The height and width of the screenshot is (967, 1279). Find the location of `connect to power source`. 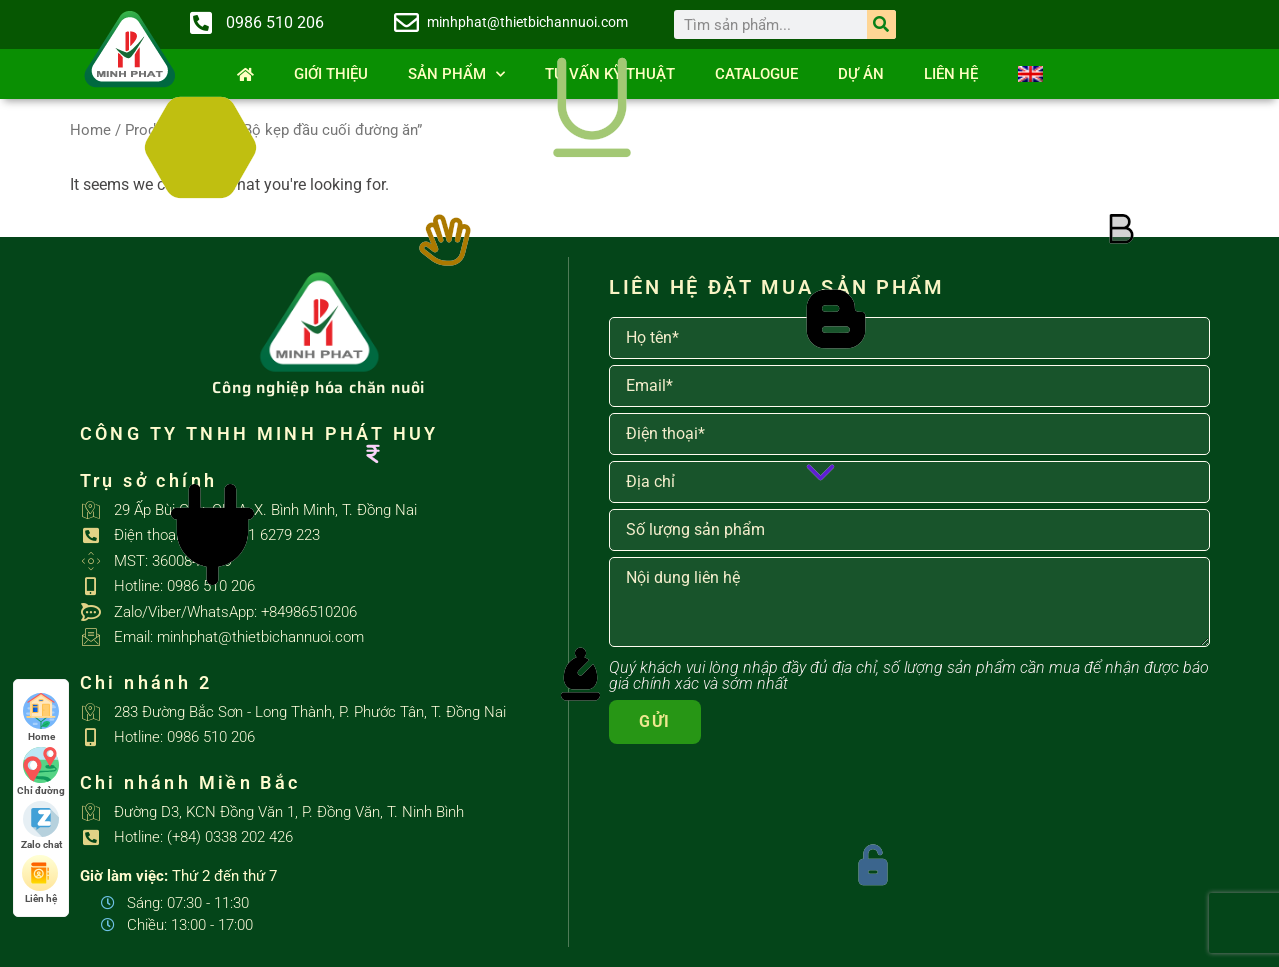

connect to power source is located at coordinates (212, 537).